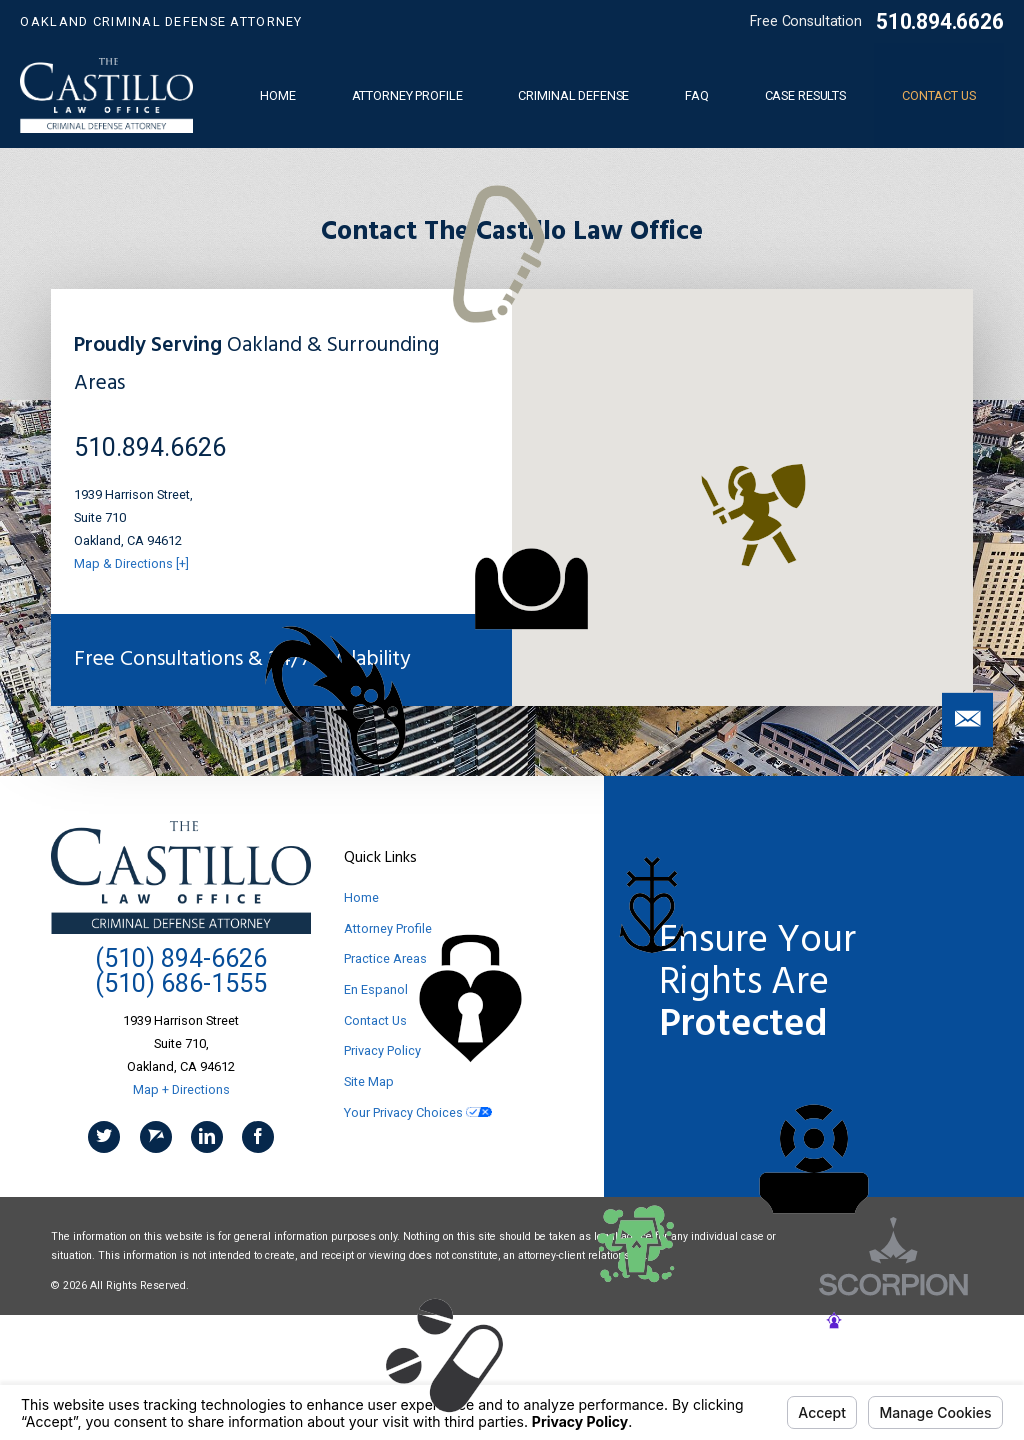  I want to click on indicates poison or toxic hazard in gameplay, so click(636, 1244).